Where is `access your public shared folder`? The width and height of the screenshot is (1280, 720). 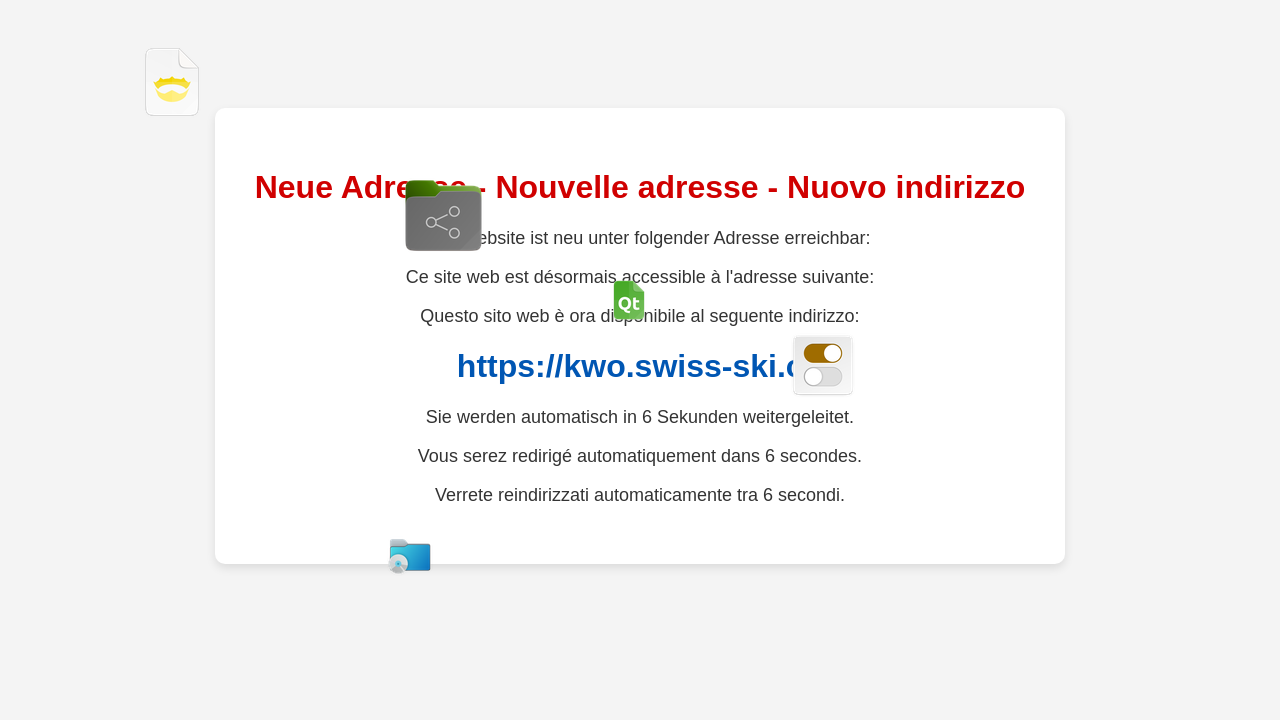 access your public shared folder is located at coordinates (443, 215).